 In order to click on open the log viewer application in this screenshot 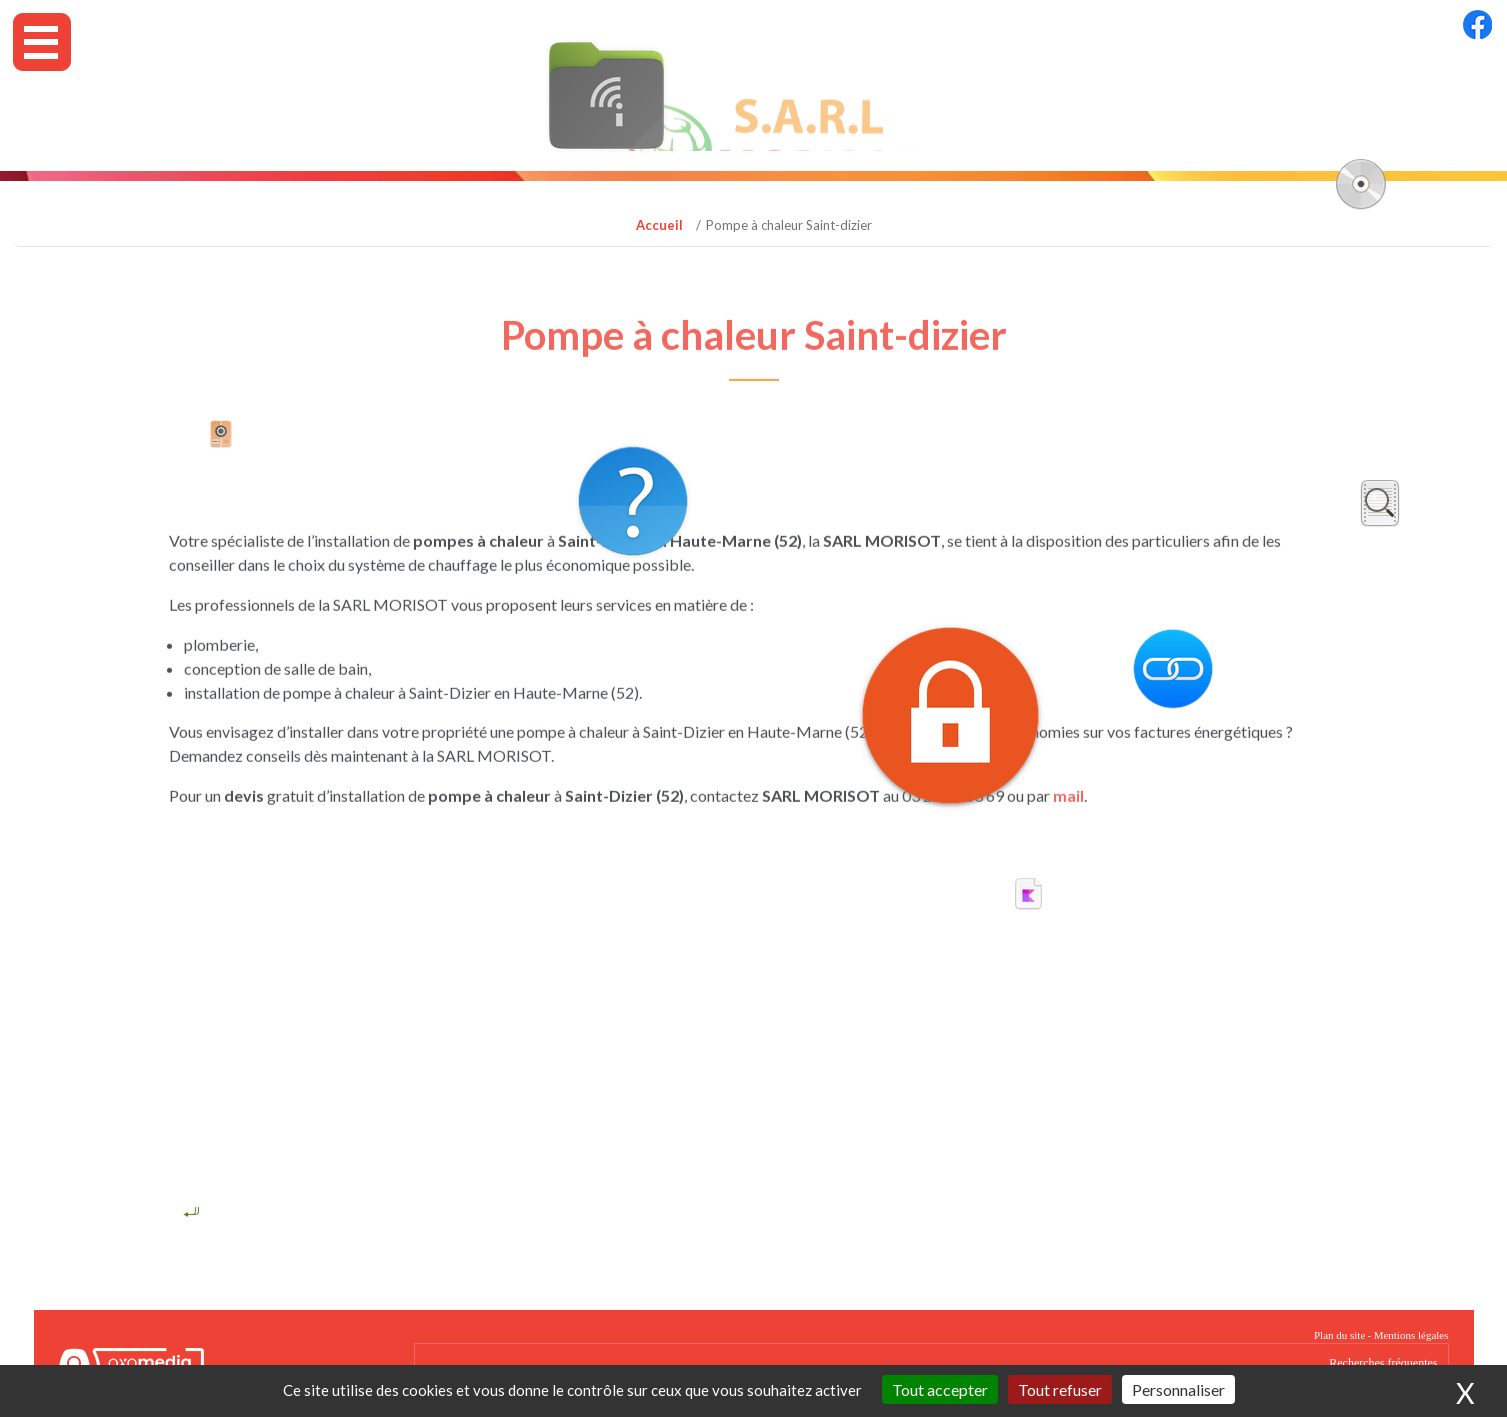, I will do `click(1380, 503)`.